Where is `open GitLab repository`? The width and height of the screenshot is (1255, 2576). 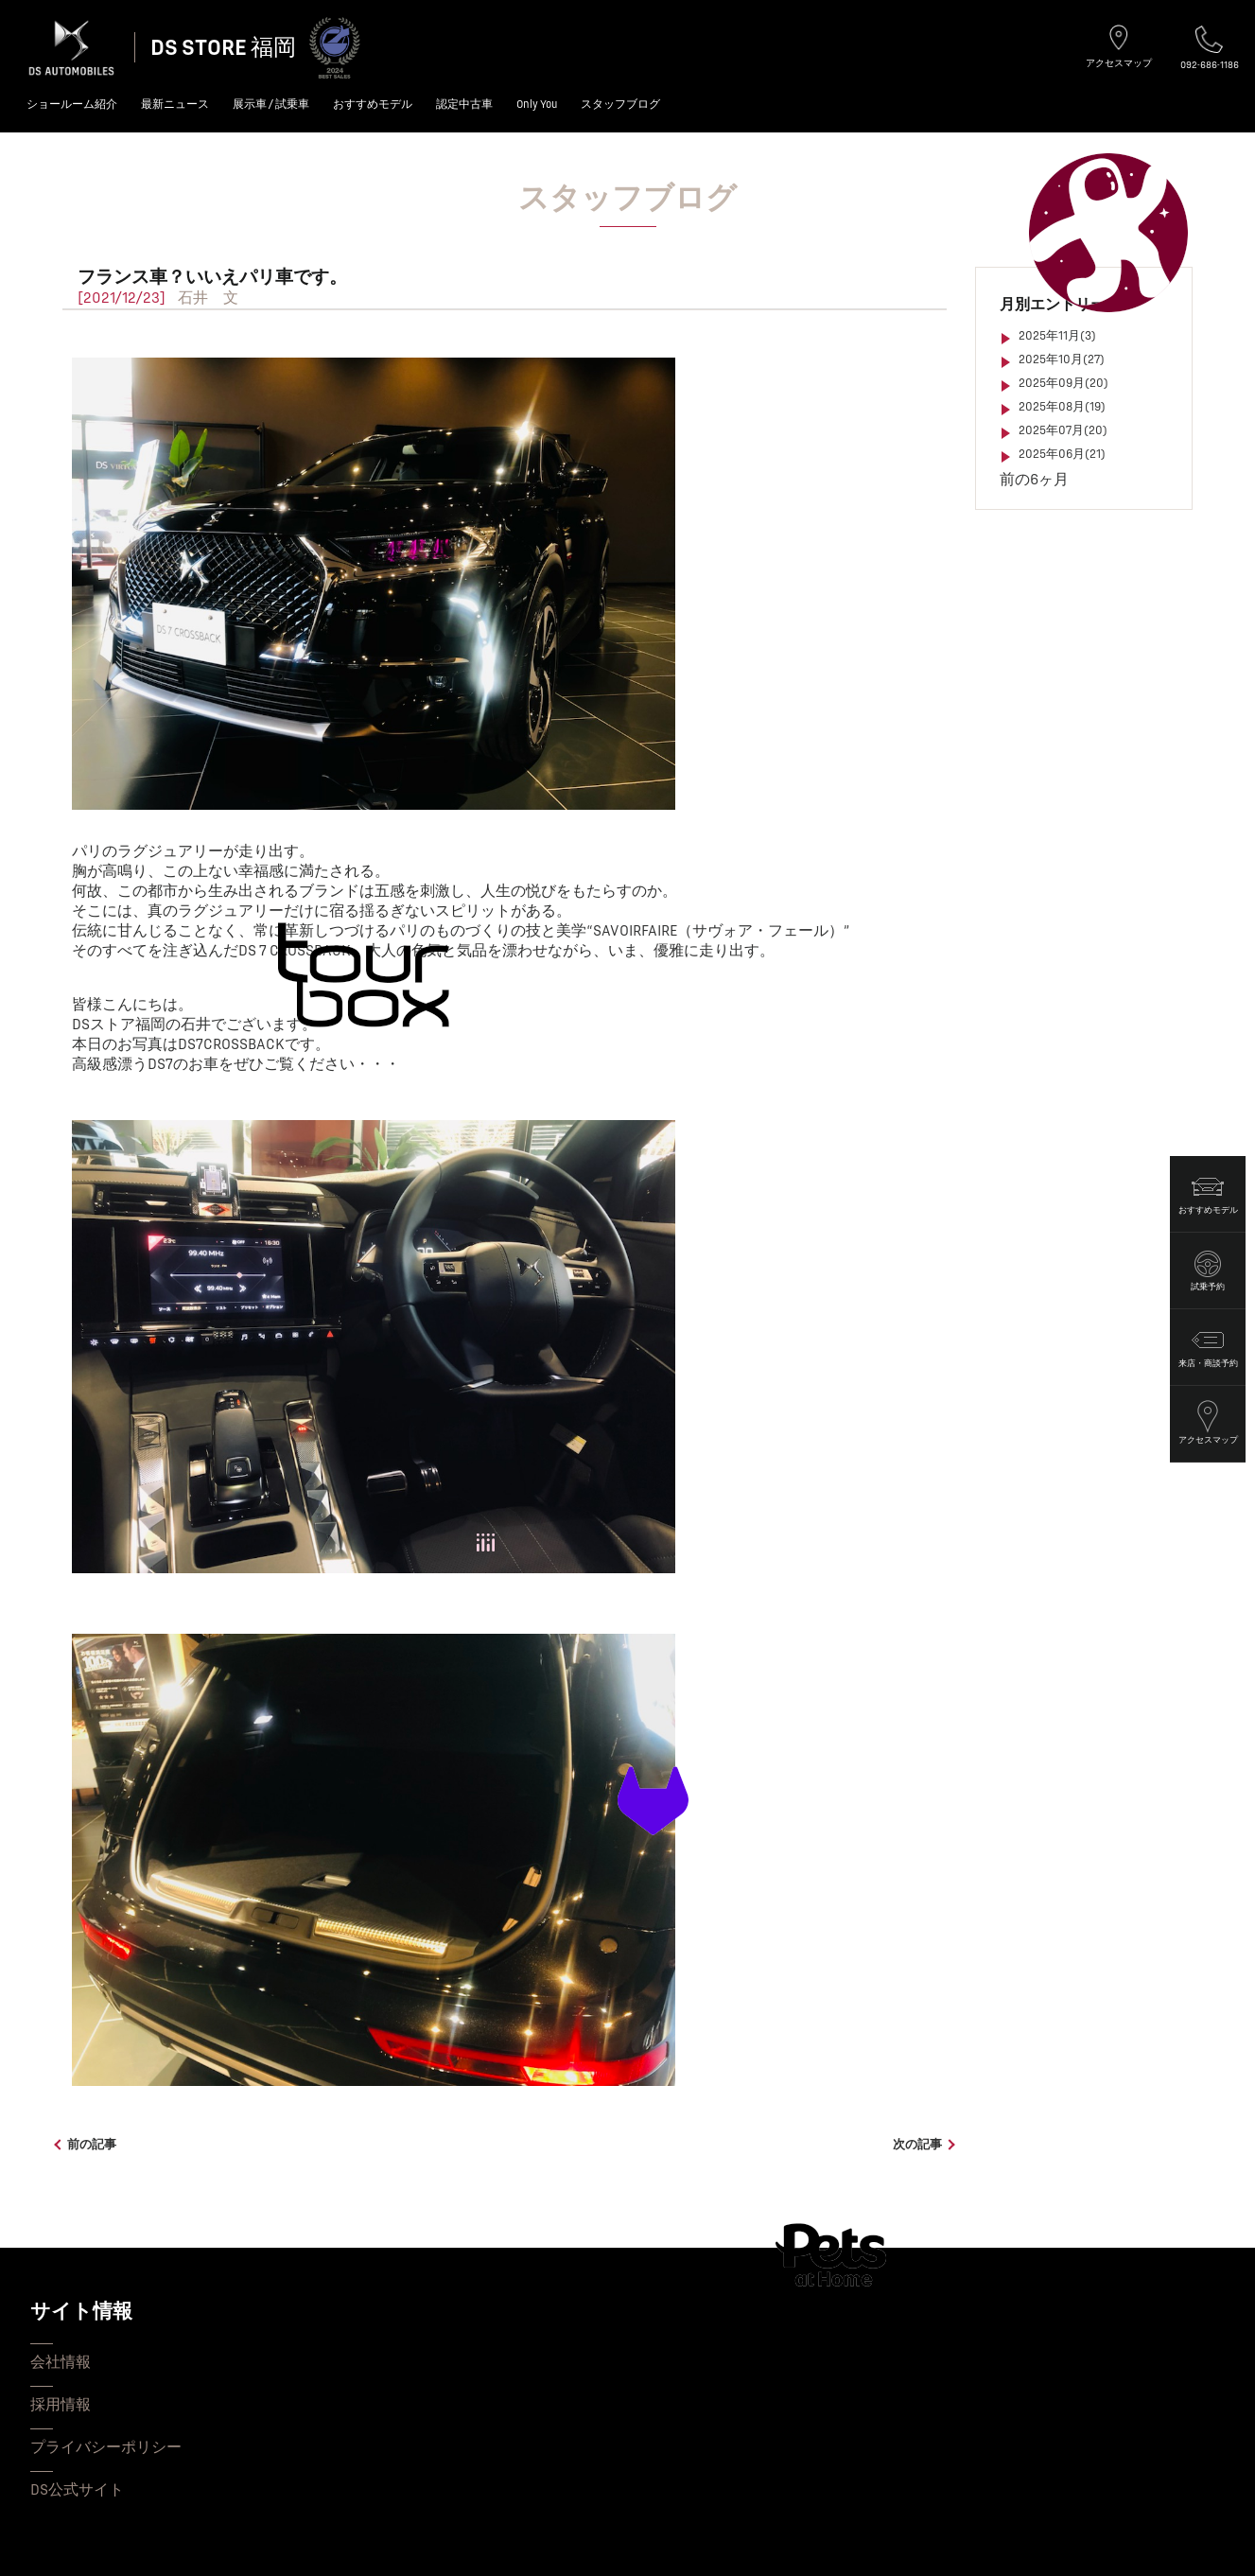
open GitLab repository is located at coordinates (653, 1800).